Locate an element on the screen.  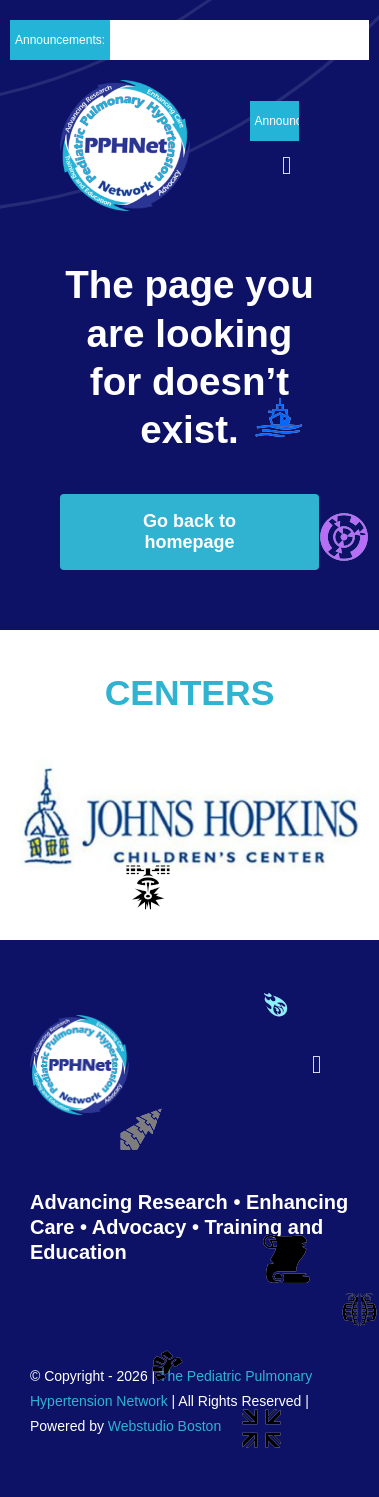
select cruiser ship unit is located at coordinates (280, 417).